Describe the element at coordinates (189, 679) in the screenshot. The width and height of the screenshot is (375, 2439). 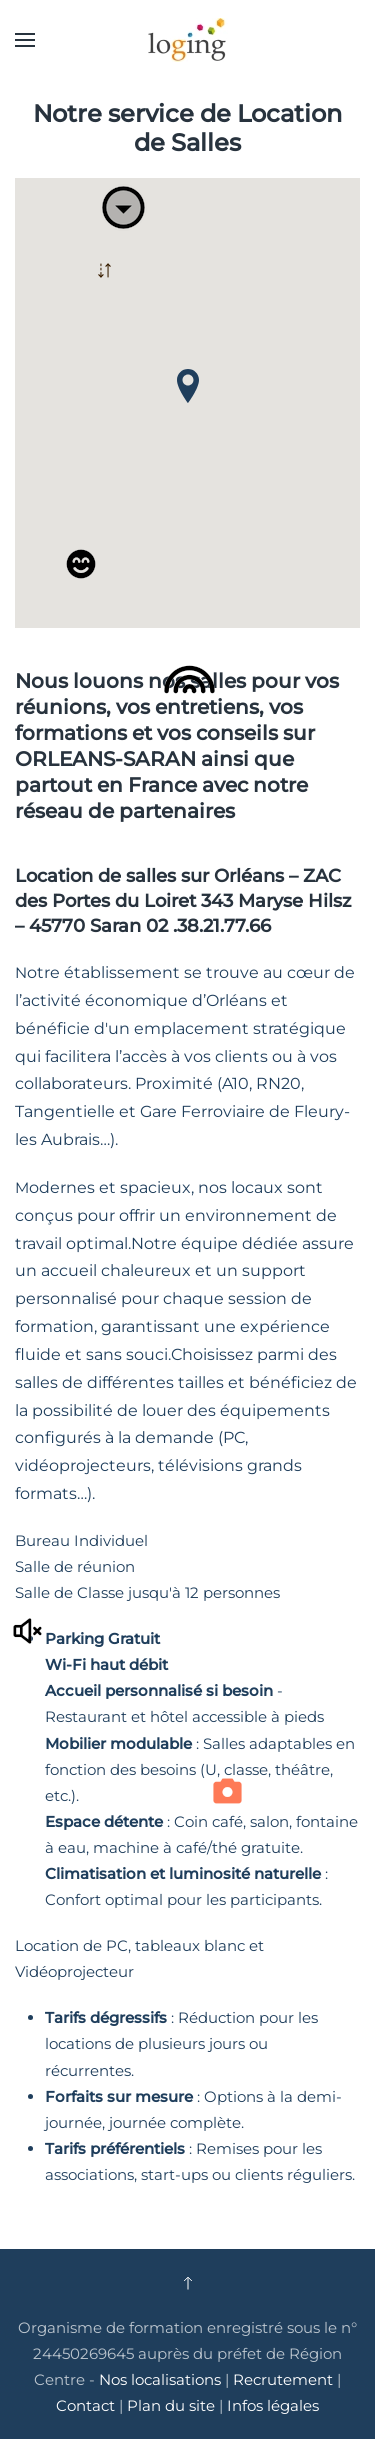
I see `indicates pride or LGBTQ+ related content` at that location.